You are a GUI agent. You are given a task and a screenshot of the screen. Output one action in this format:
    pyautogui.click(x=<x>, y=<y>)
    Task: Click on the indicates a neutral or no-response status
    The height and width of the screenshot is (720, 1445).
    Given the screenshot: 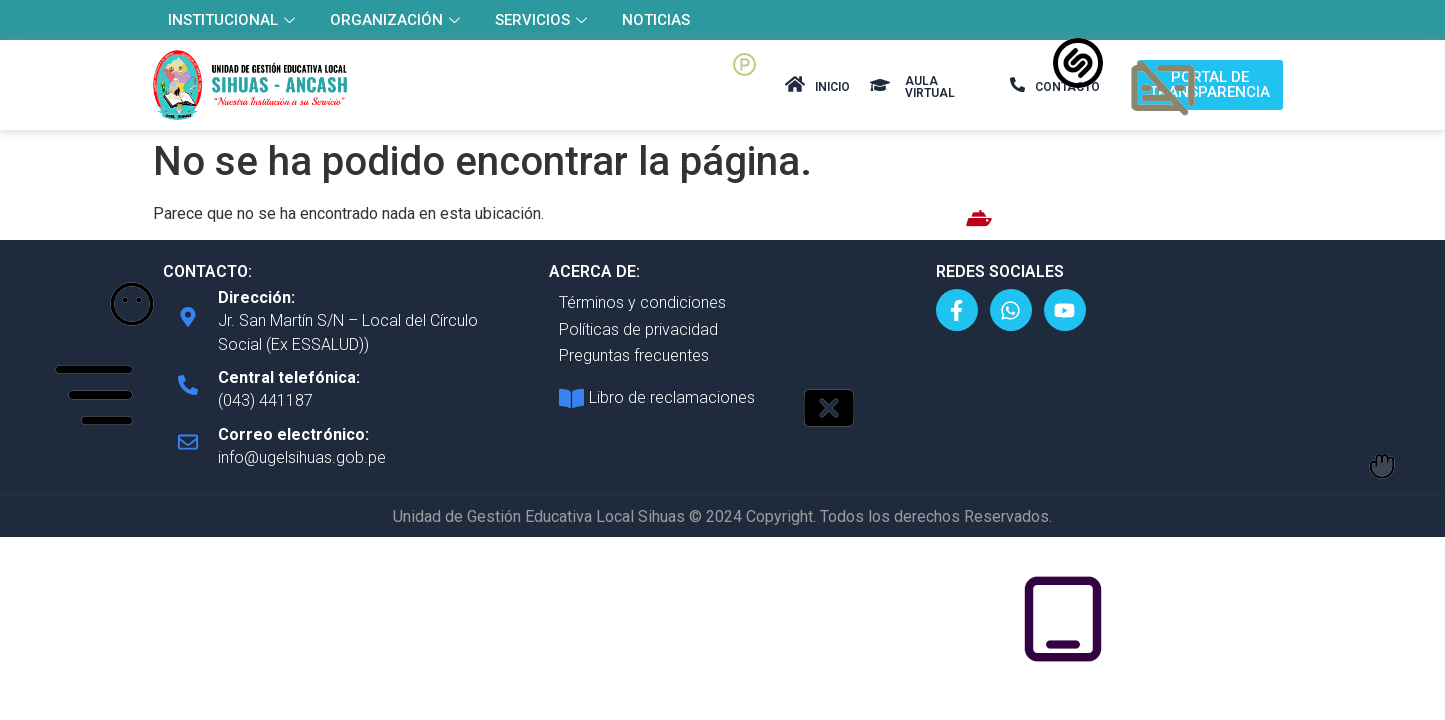 What is the action you would take?
    pyautogui.click(x=132, y=304)
    